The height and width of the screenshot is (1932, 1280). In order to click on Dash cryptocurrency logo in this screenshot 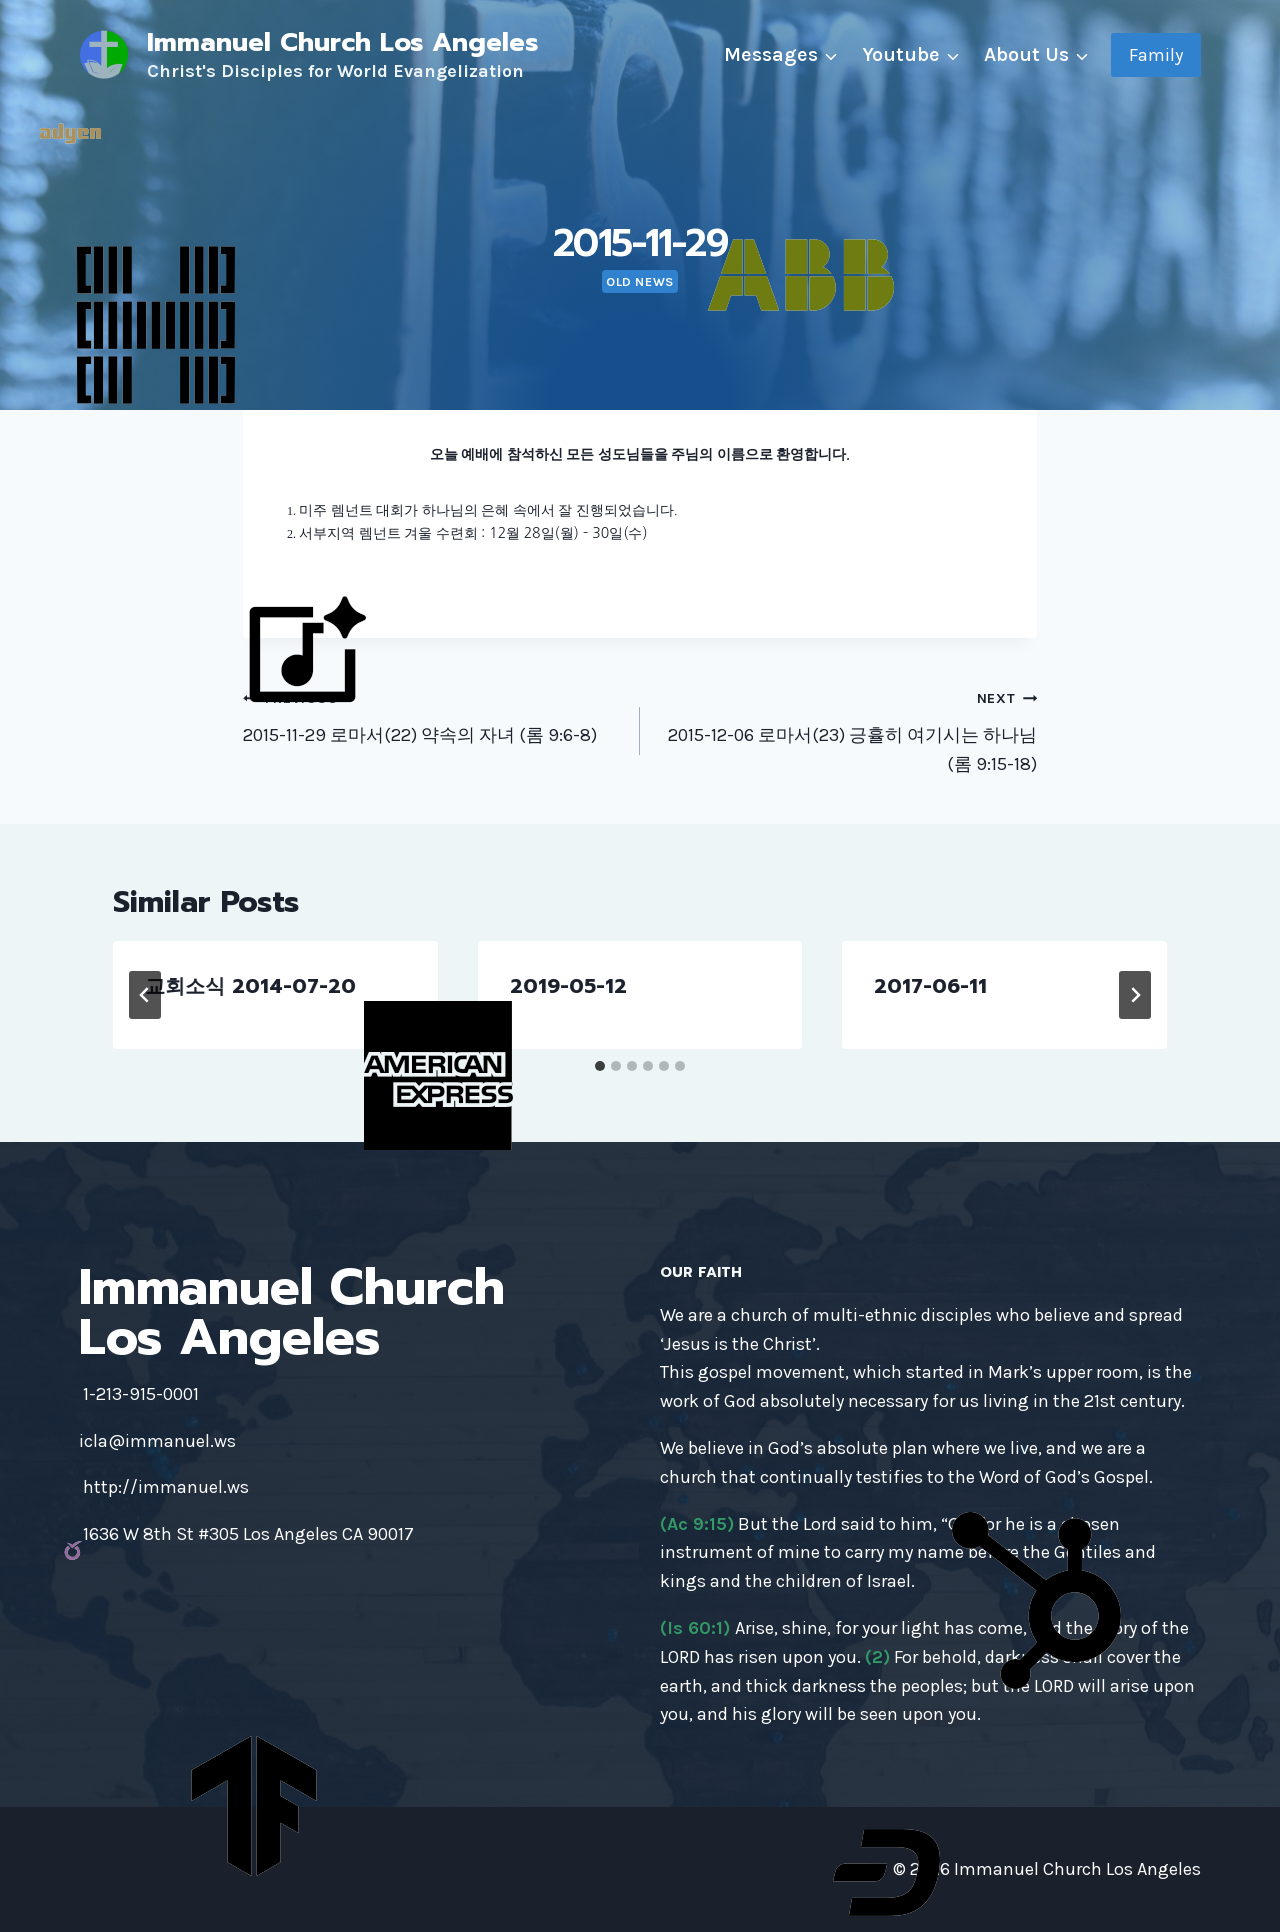, I will do `click(886, 1872)`.